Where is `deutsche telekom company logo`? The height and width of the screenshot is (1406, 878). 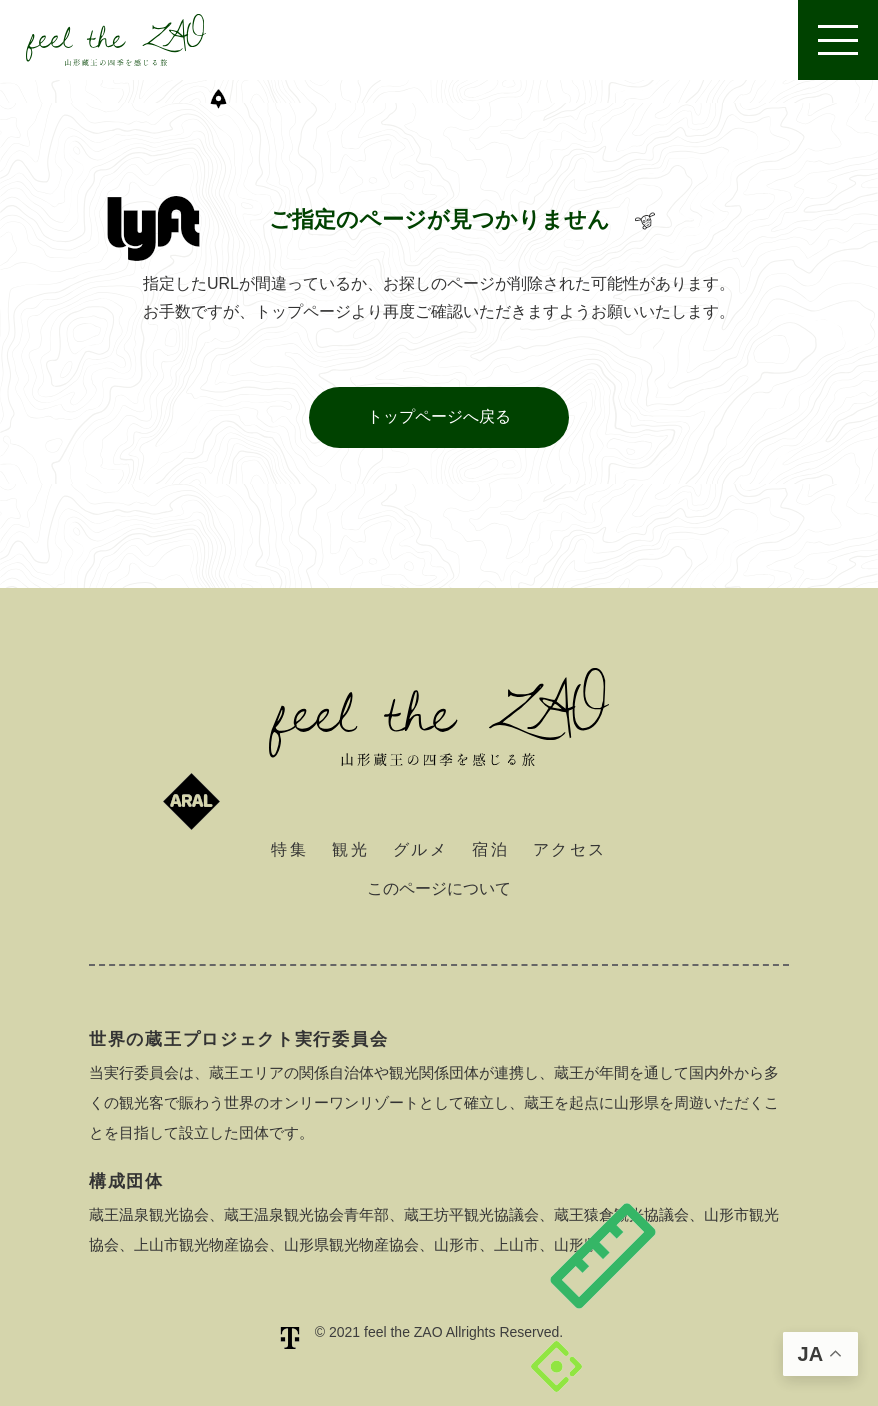
deutsche telekom company logo is located at coordinates (290, 1338).